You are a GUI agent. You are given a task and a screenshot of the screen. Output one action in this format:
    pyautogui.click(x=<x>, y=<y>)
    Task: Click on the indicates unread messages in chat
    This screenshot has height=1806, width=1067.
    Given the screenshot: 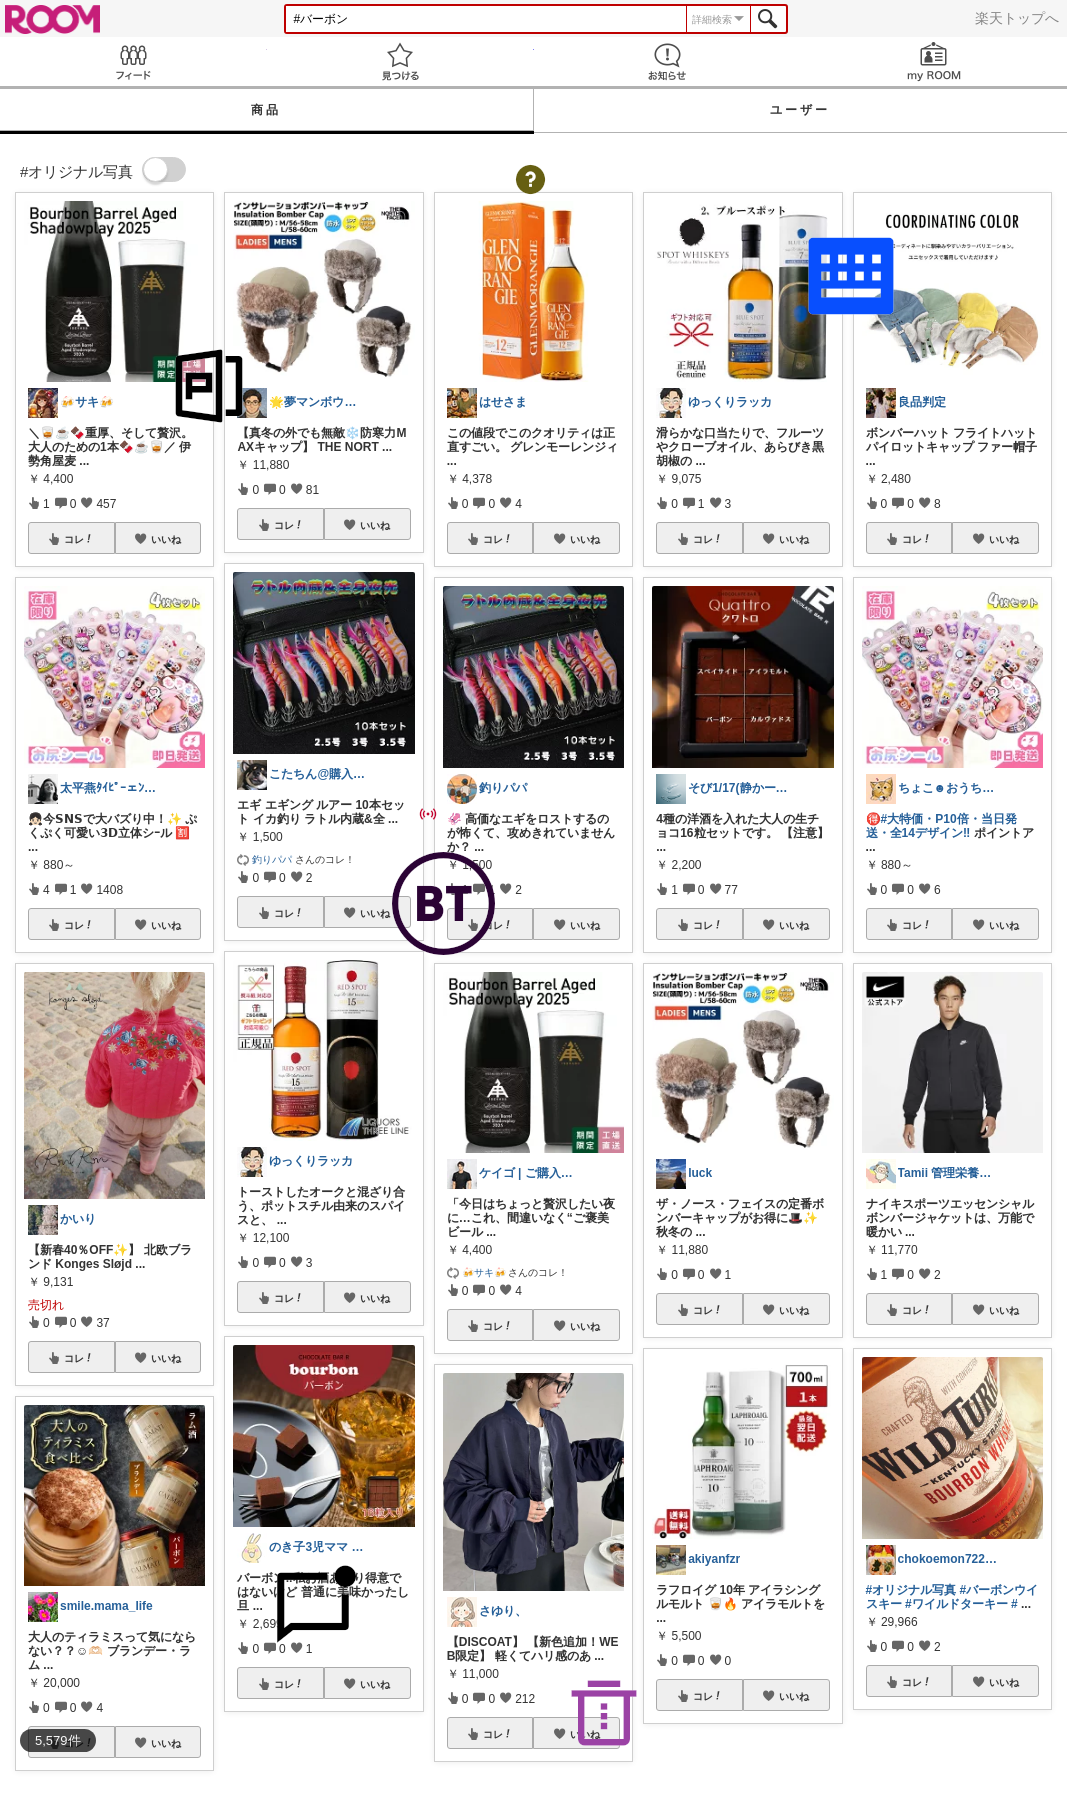 What is the action you would take?
    pyautogui.click(x=313, y=1605)
    